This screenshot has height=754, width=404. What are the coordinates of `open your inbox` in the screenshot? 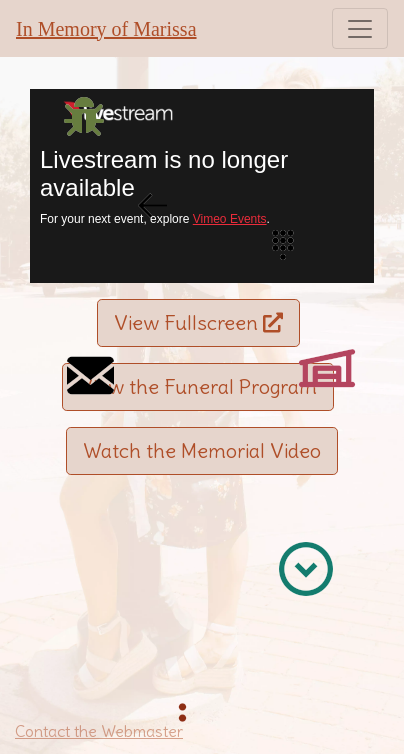 It's located at (90, 375).